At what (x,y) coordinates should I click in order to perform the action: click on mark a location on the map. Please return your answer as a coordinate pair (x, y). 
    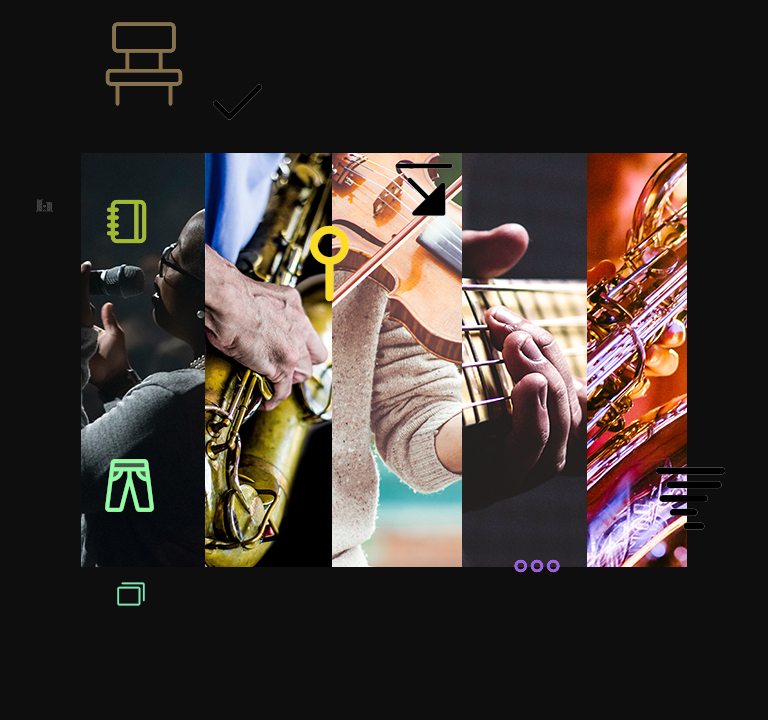
    Looking at the image, I should click on (329, 263).